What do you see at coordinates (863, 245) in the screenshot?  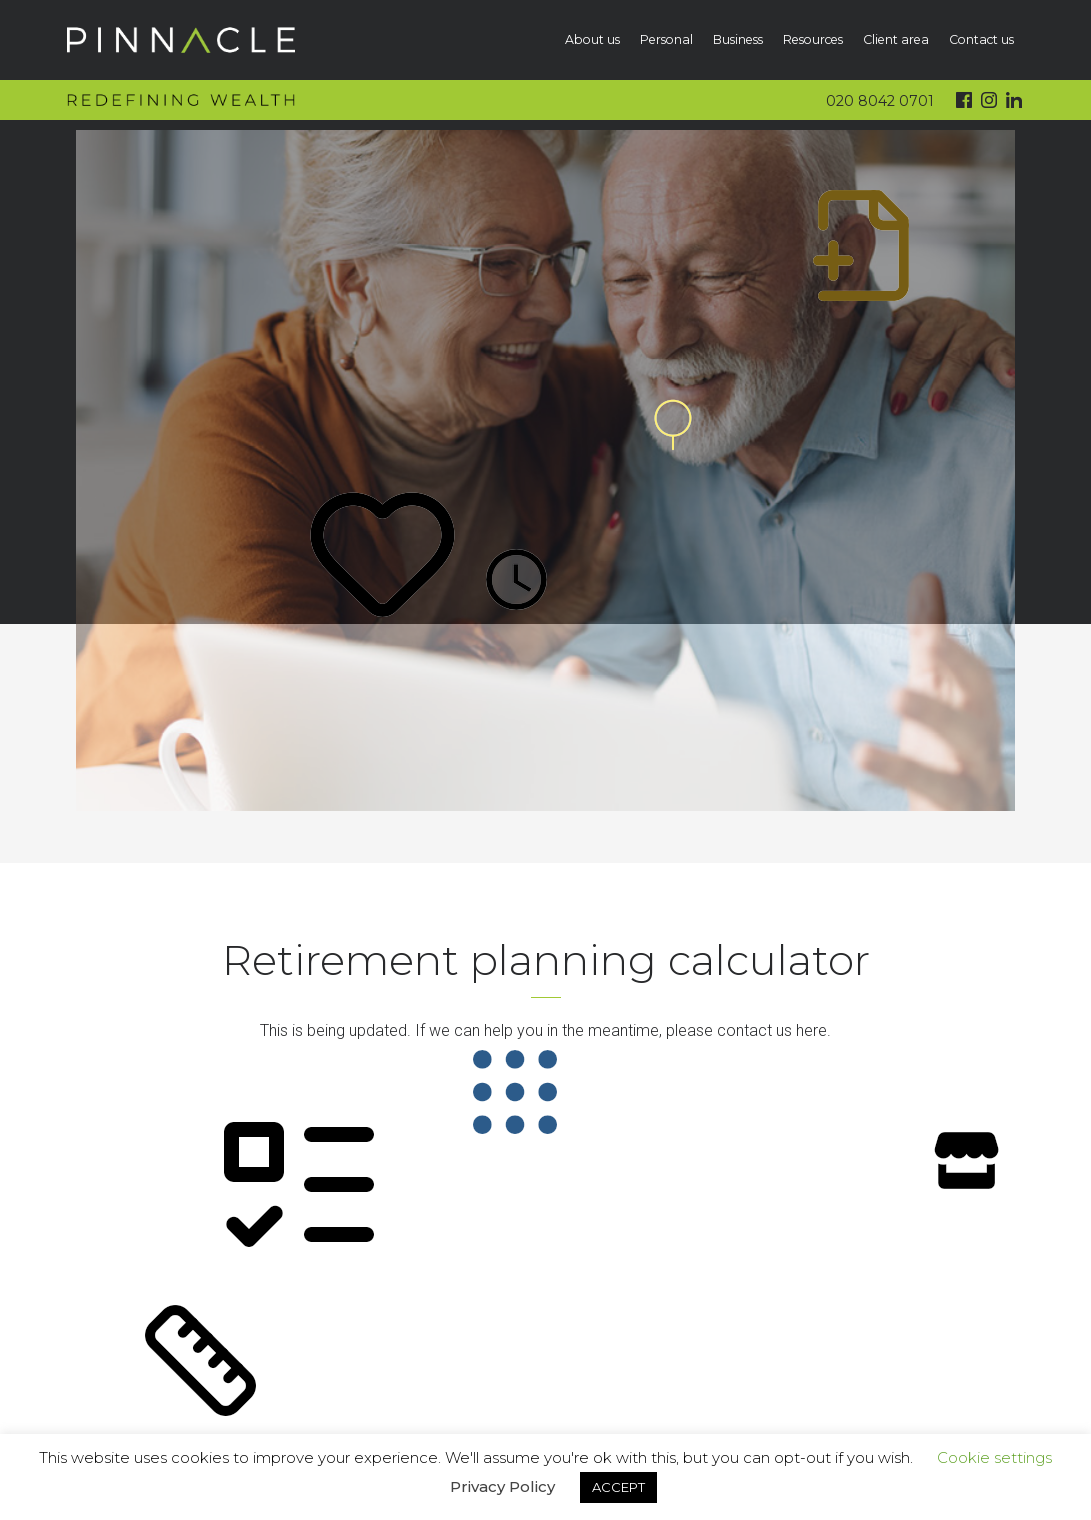 I see `create a new file` at bounding box center [863, 245].